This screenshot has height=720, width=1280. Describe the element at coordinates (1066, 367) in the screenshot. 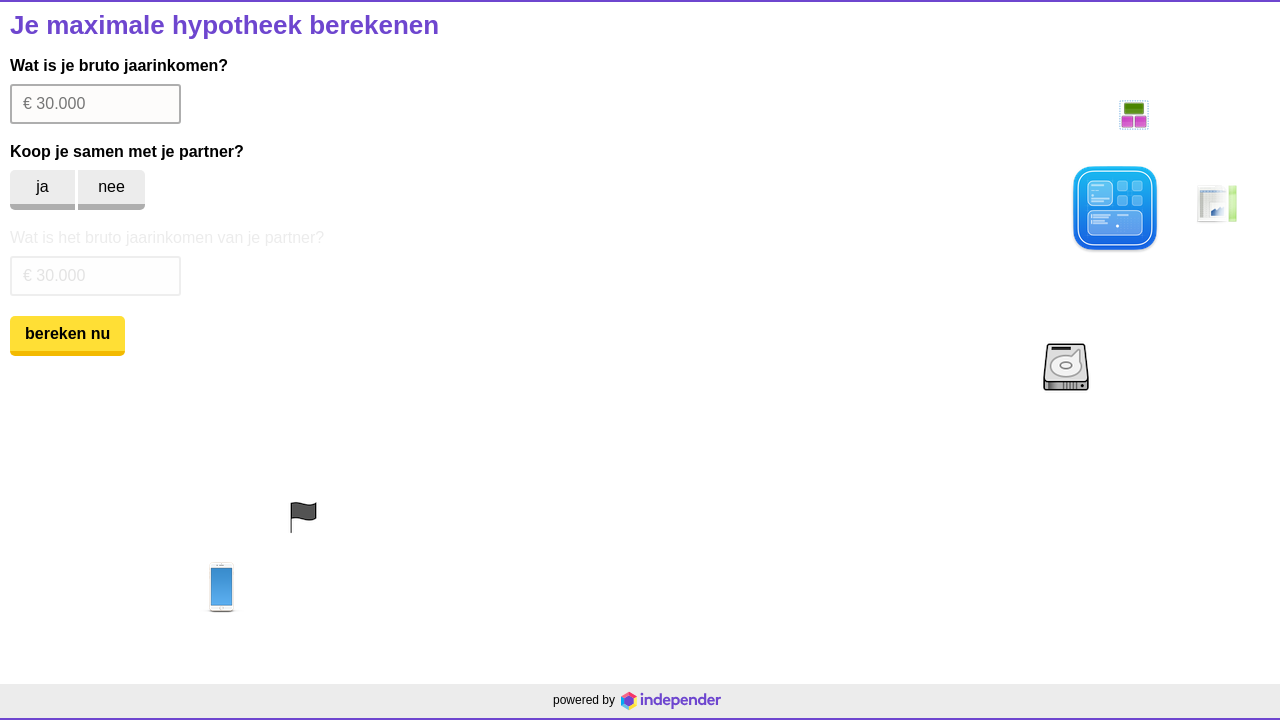

I see `access internal hard drive storage` at that location.